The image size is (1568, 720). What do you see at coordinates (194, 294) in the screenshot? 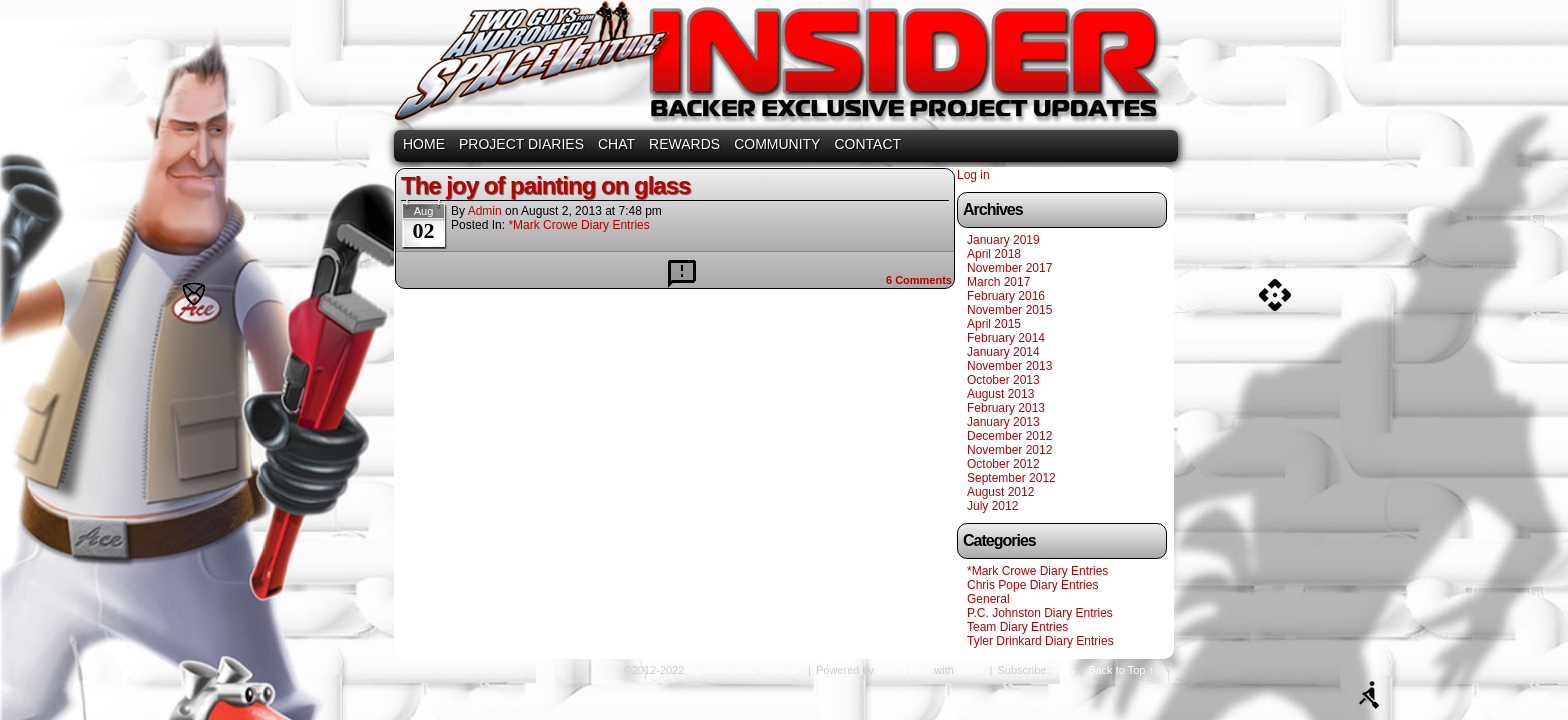
I see `open ctemplar secure email service` at bounding box center [194, 294].